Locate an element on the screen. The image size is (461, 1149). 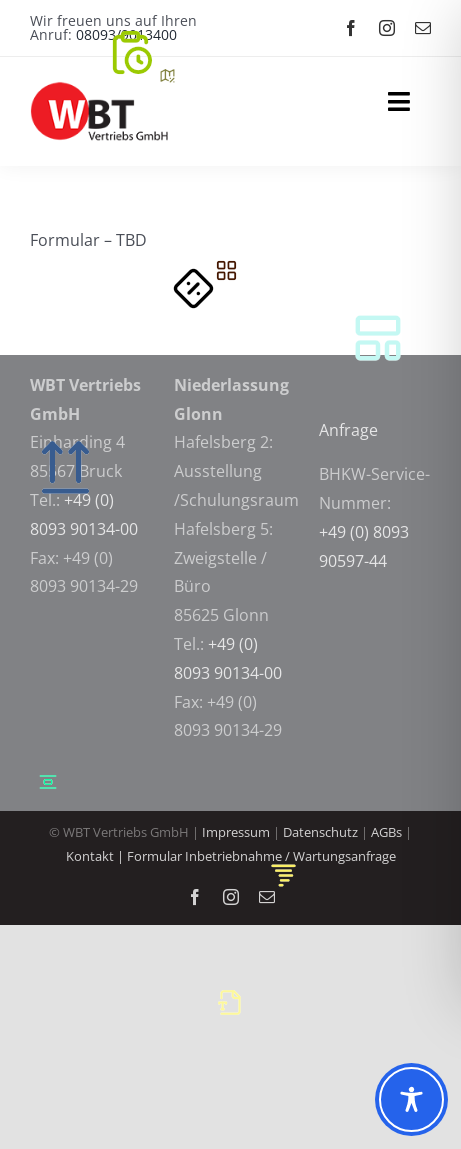
text or document file type is located at coordinates (230, 1002).